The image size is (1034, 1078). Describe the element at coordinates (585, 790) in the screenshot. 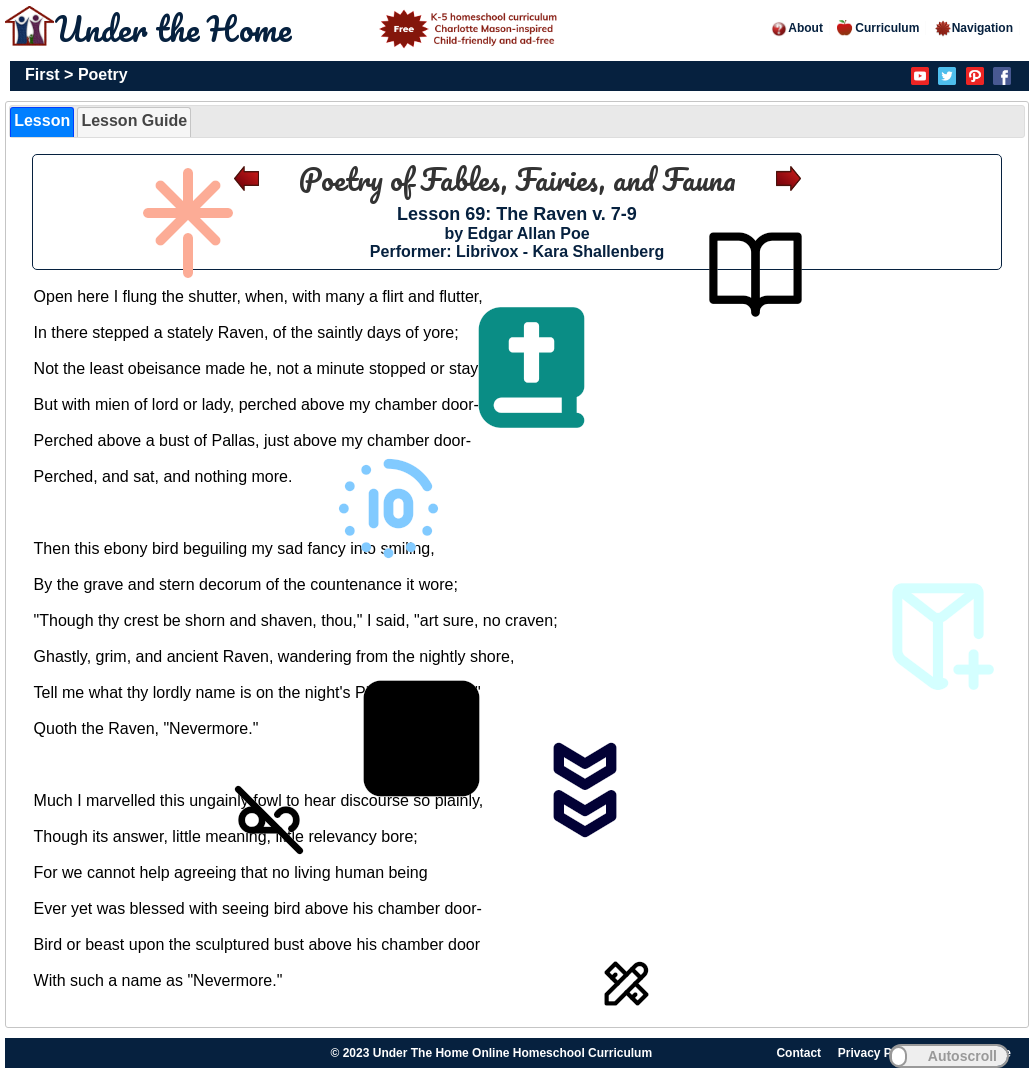

I see `view earned badges or achievements` at that location.